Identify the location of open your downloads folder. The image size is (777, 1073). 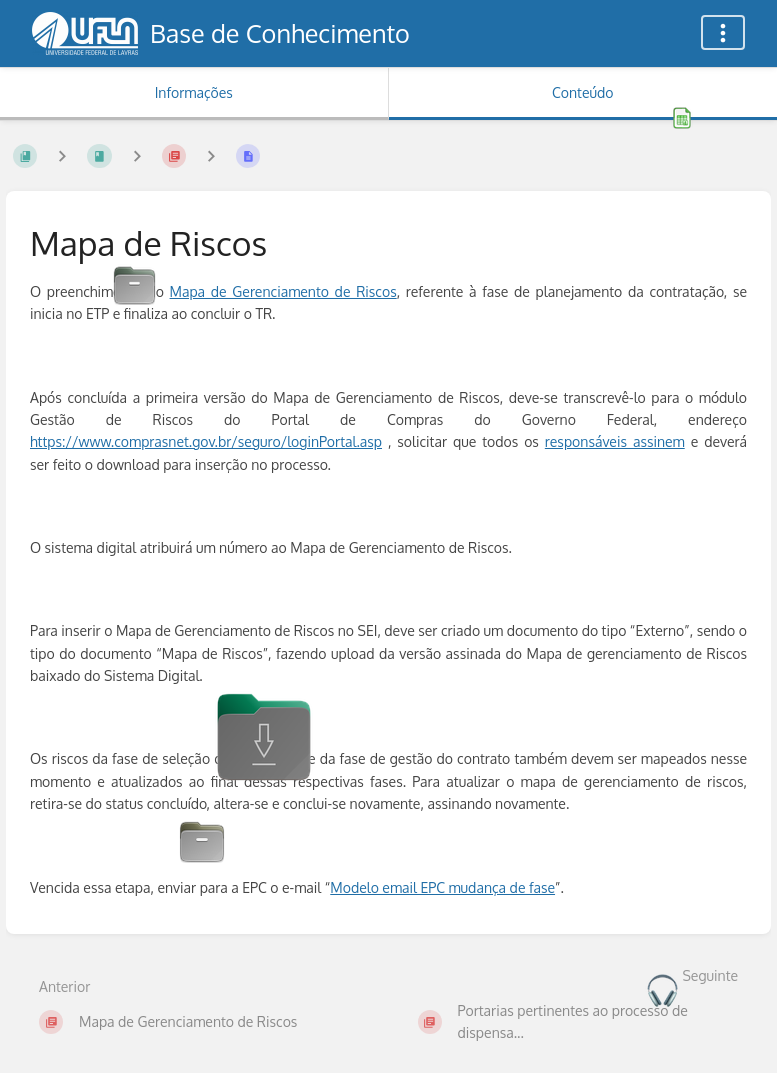
(264, 737).